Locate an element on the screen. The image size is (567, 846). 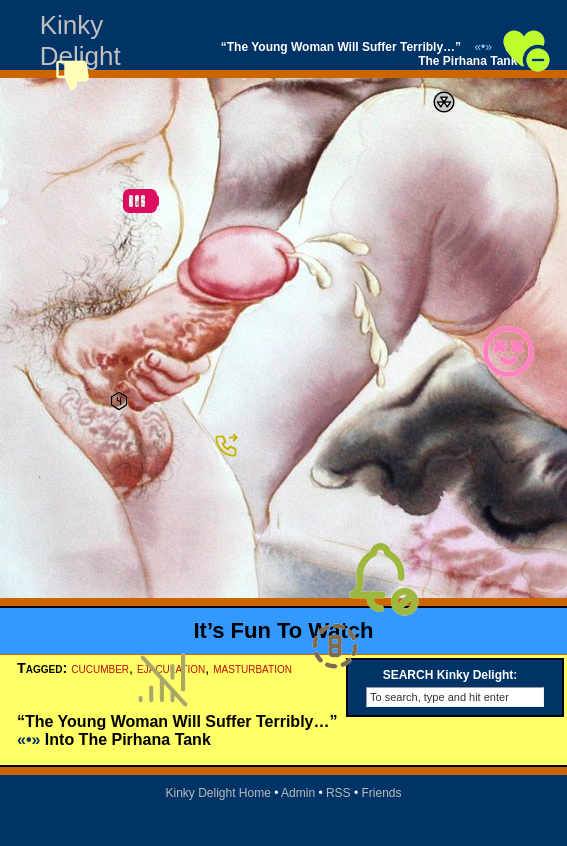
indicates battery at approximately 75% charge is located at coordinates (141, 201).